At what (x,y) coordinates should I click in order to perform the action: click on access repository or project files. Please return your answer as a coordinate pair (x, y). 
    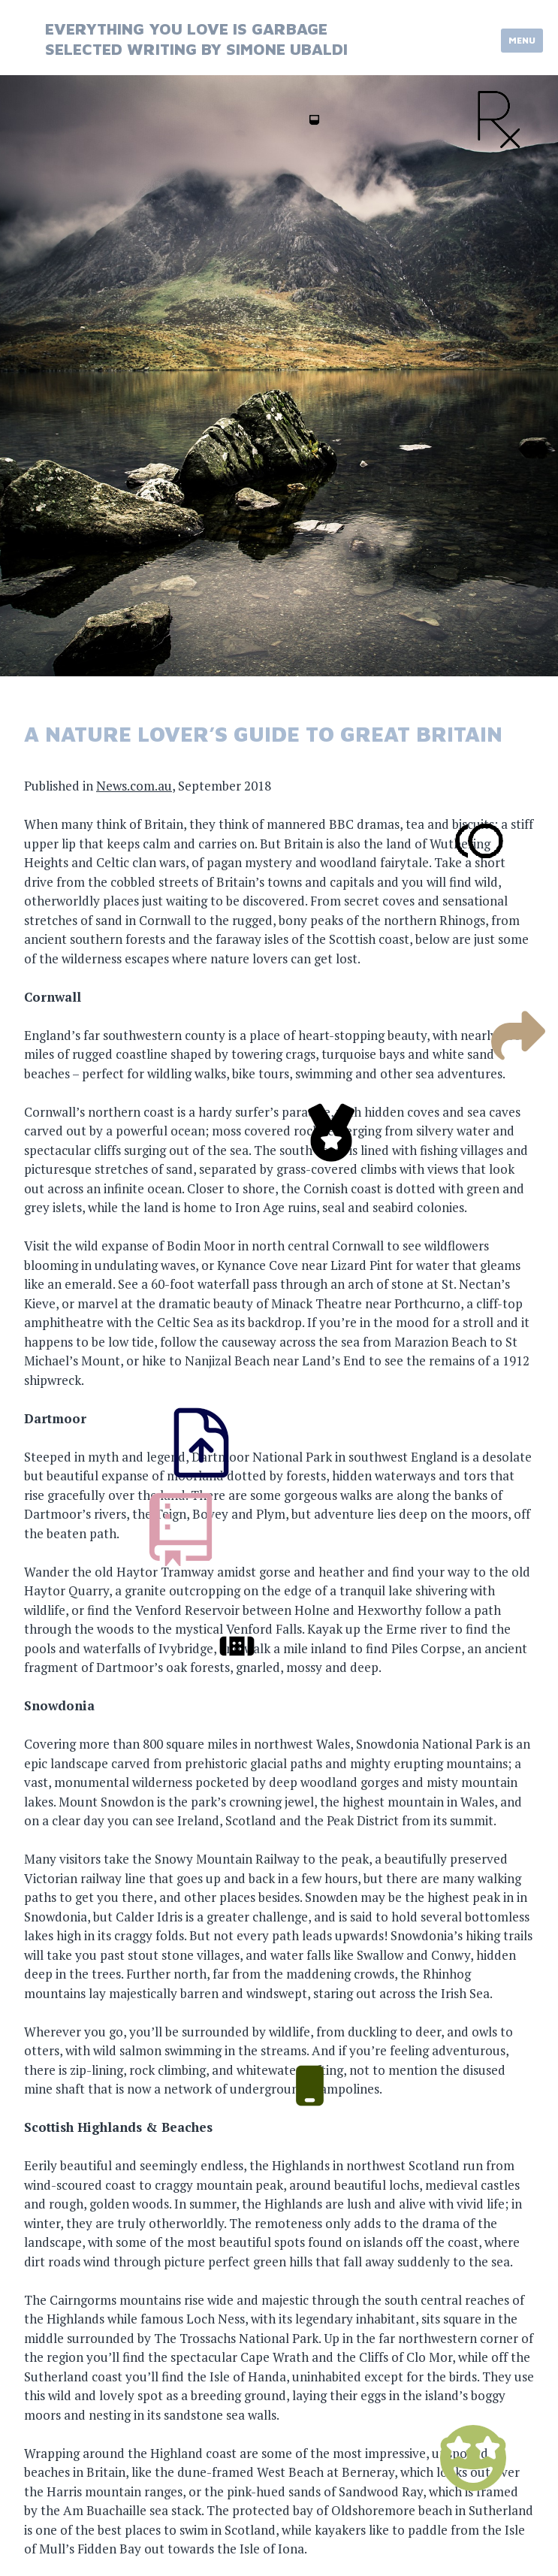
    Looking at the image, I should click on (180, 1524).